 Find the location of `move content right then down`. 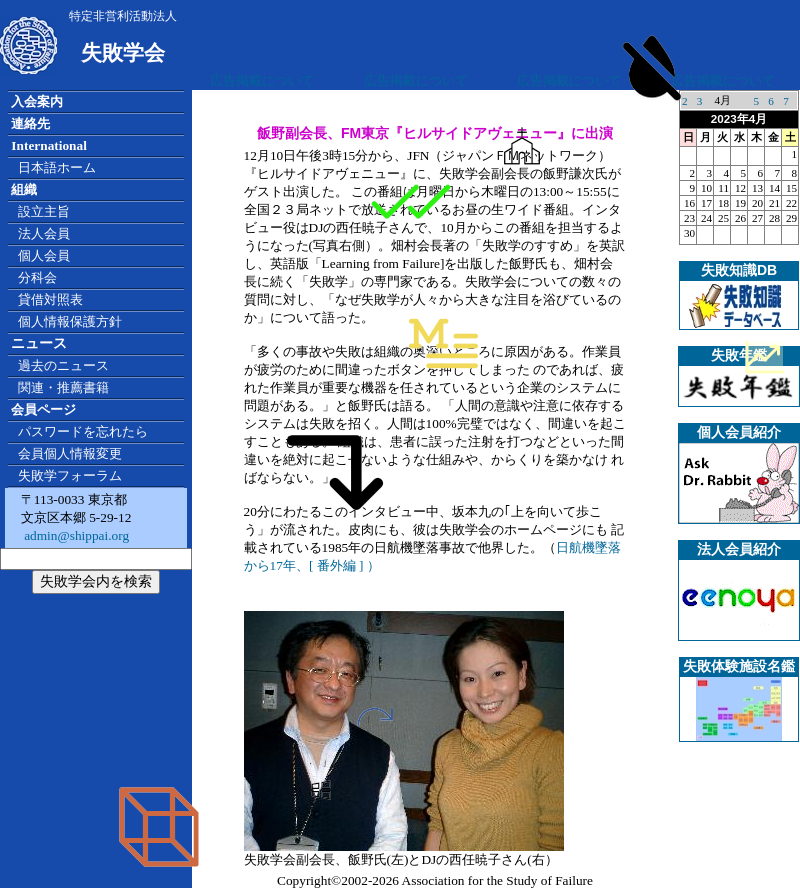

move content right then down is located at coordinates (335, 469).